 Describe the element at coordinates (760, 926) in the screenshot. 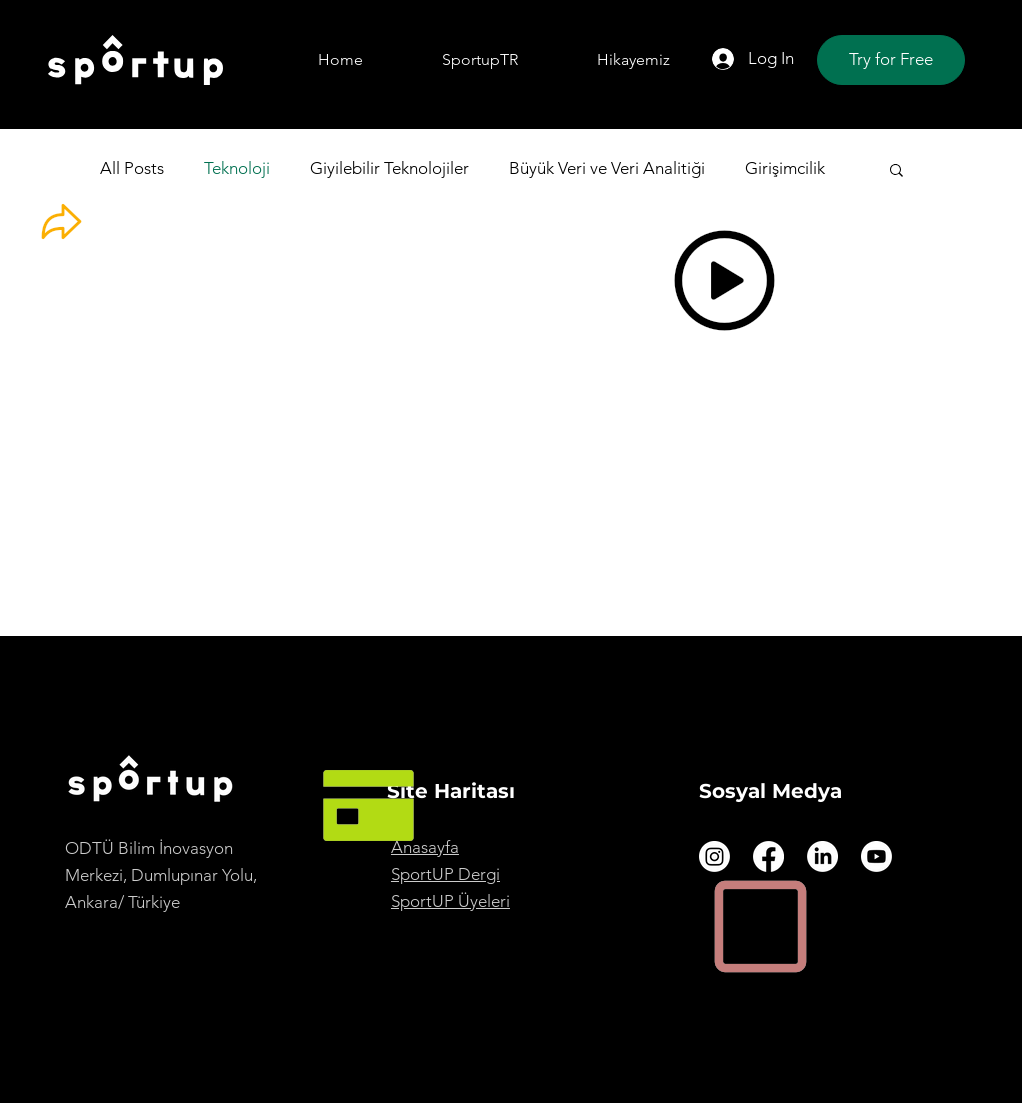

I see `stop media playback` at that location.